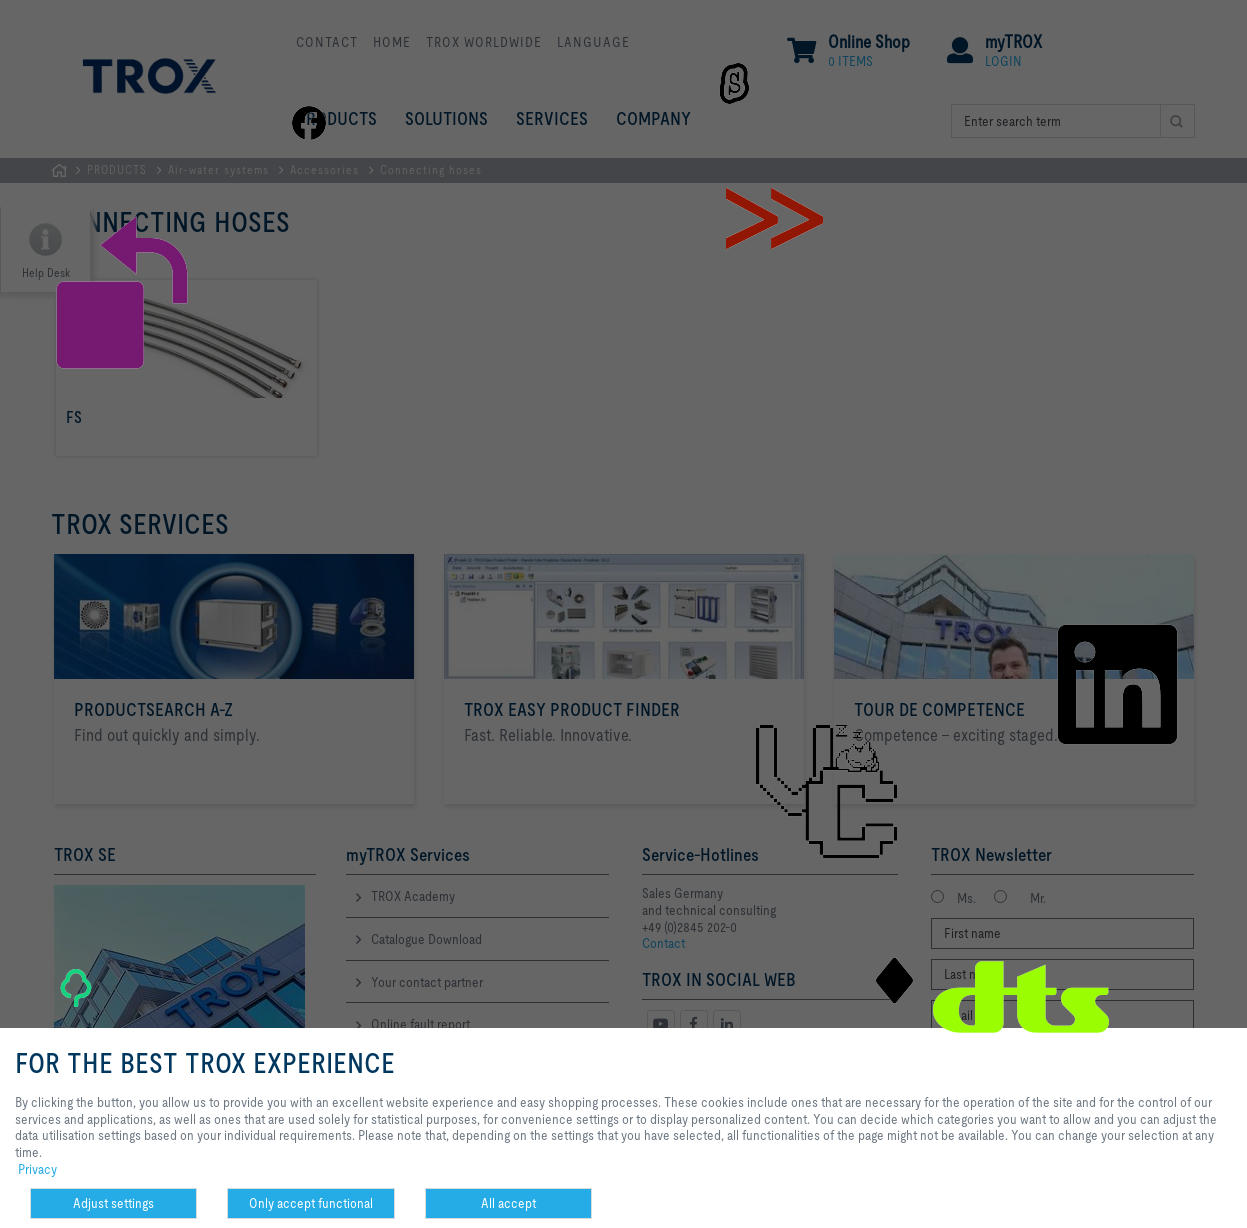 This screenshot has height=1228, width=1247. I want to click on open scratch programming environment, so click(734, 83).